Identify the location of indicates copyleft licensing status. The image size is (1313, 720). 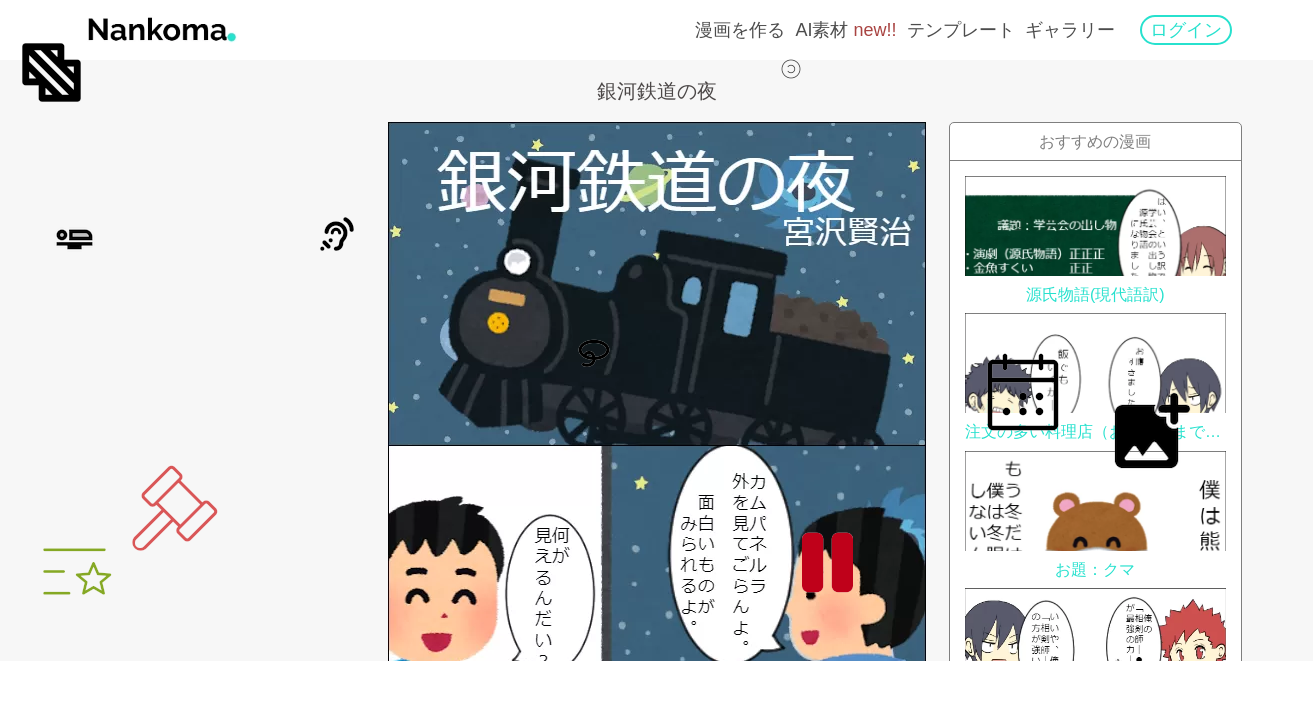
(791, 69).